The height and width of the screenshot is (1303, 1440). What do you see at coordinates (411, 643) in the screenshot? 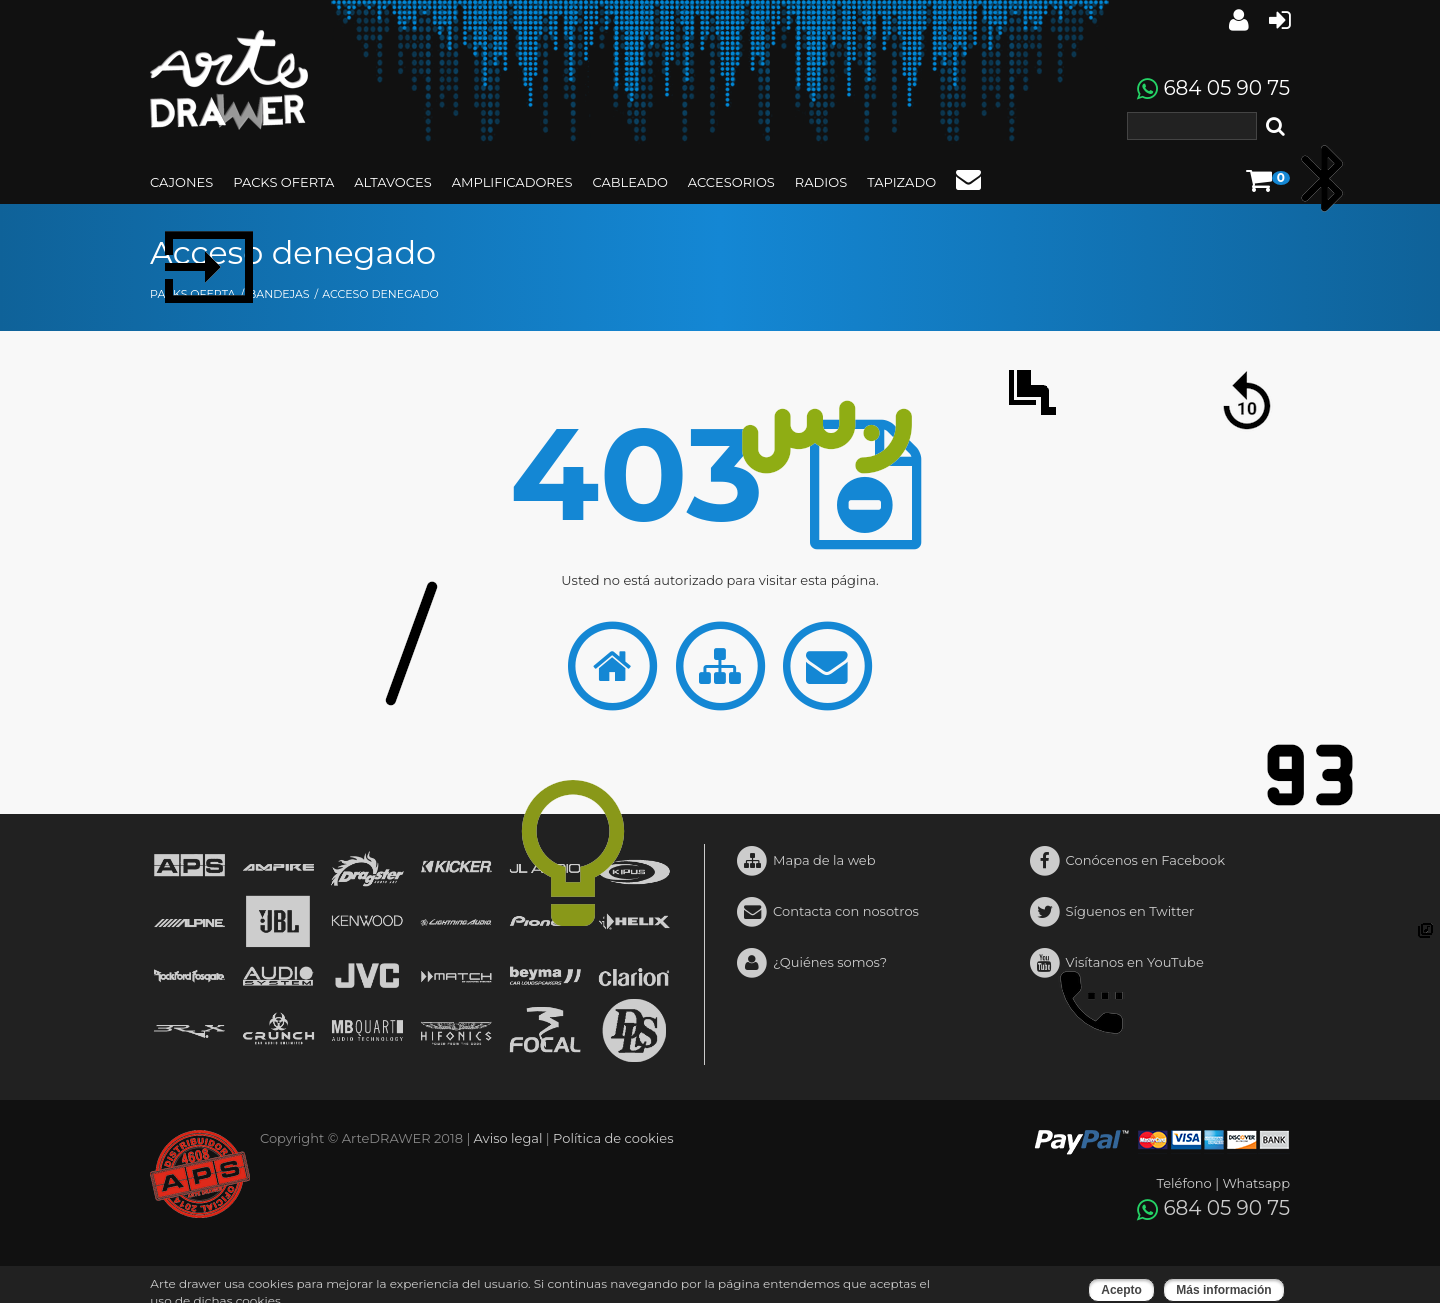
I see `indicates a disabled or unavailable feature` at bounding box center [411, 643].